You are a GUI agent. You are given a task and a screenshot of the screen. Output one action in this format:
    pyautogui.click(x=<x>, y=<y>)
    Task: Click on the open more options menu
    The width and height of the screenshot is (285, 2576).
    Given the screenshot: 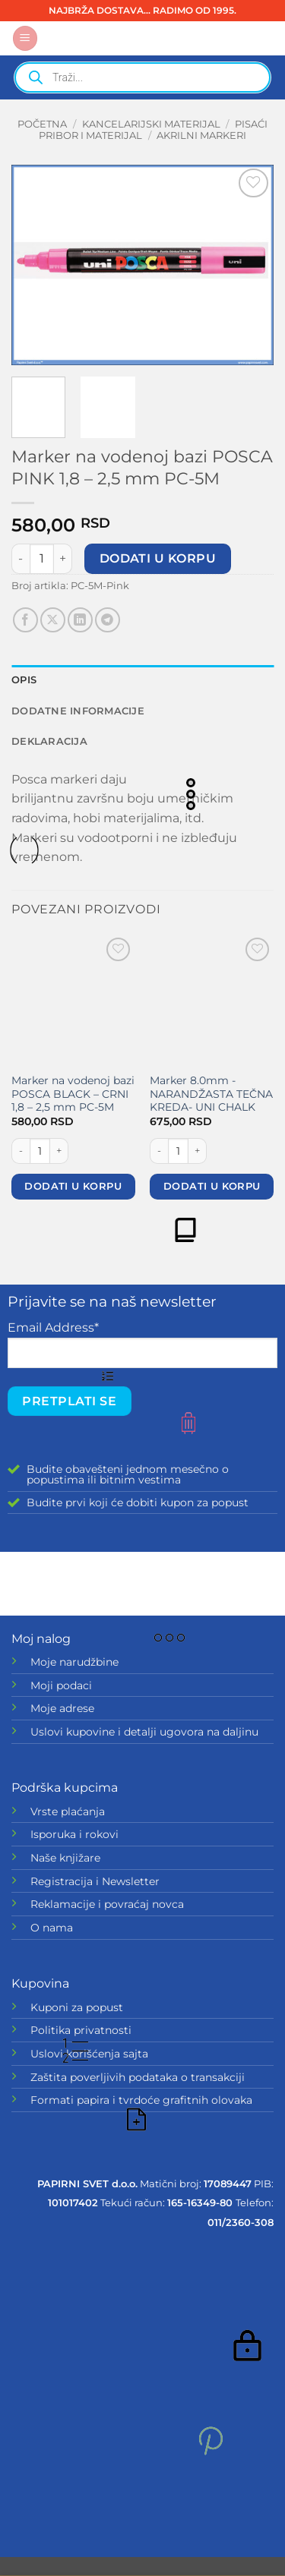 What is the action you would take?
    pyautogui.click(x=191, y=794)
    